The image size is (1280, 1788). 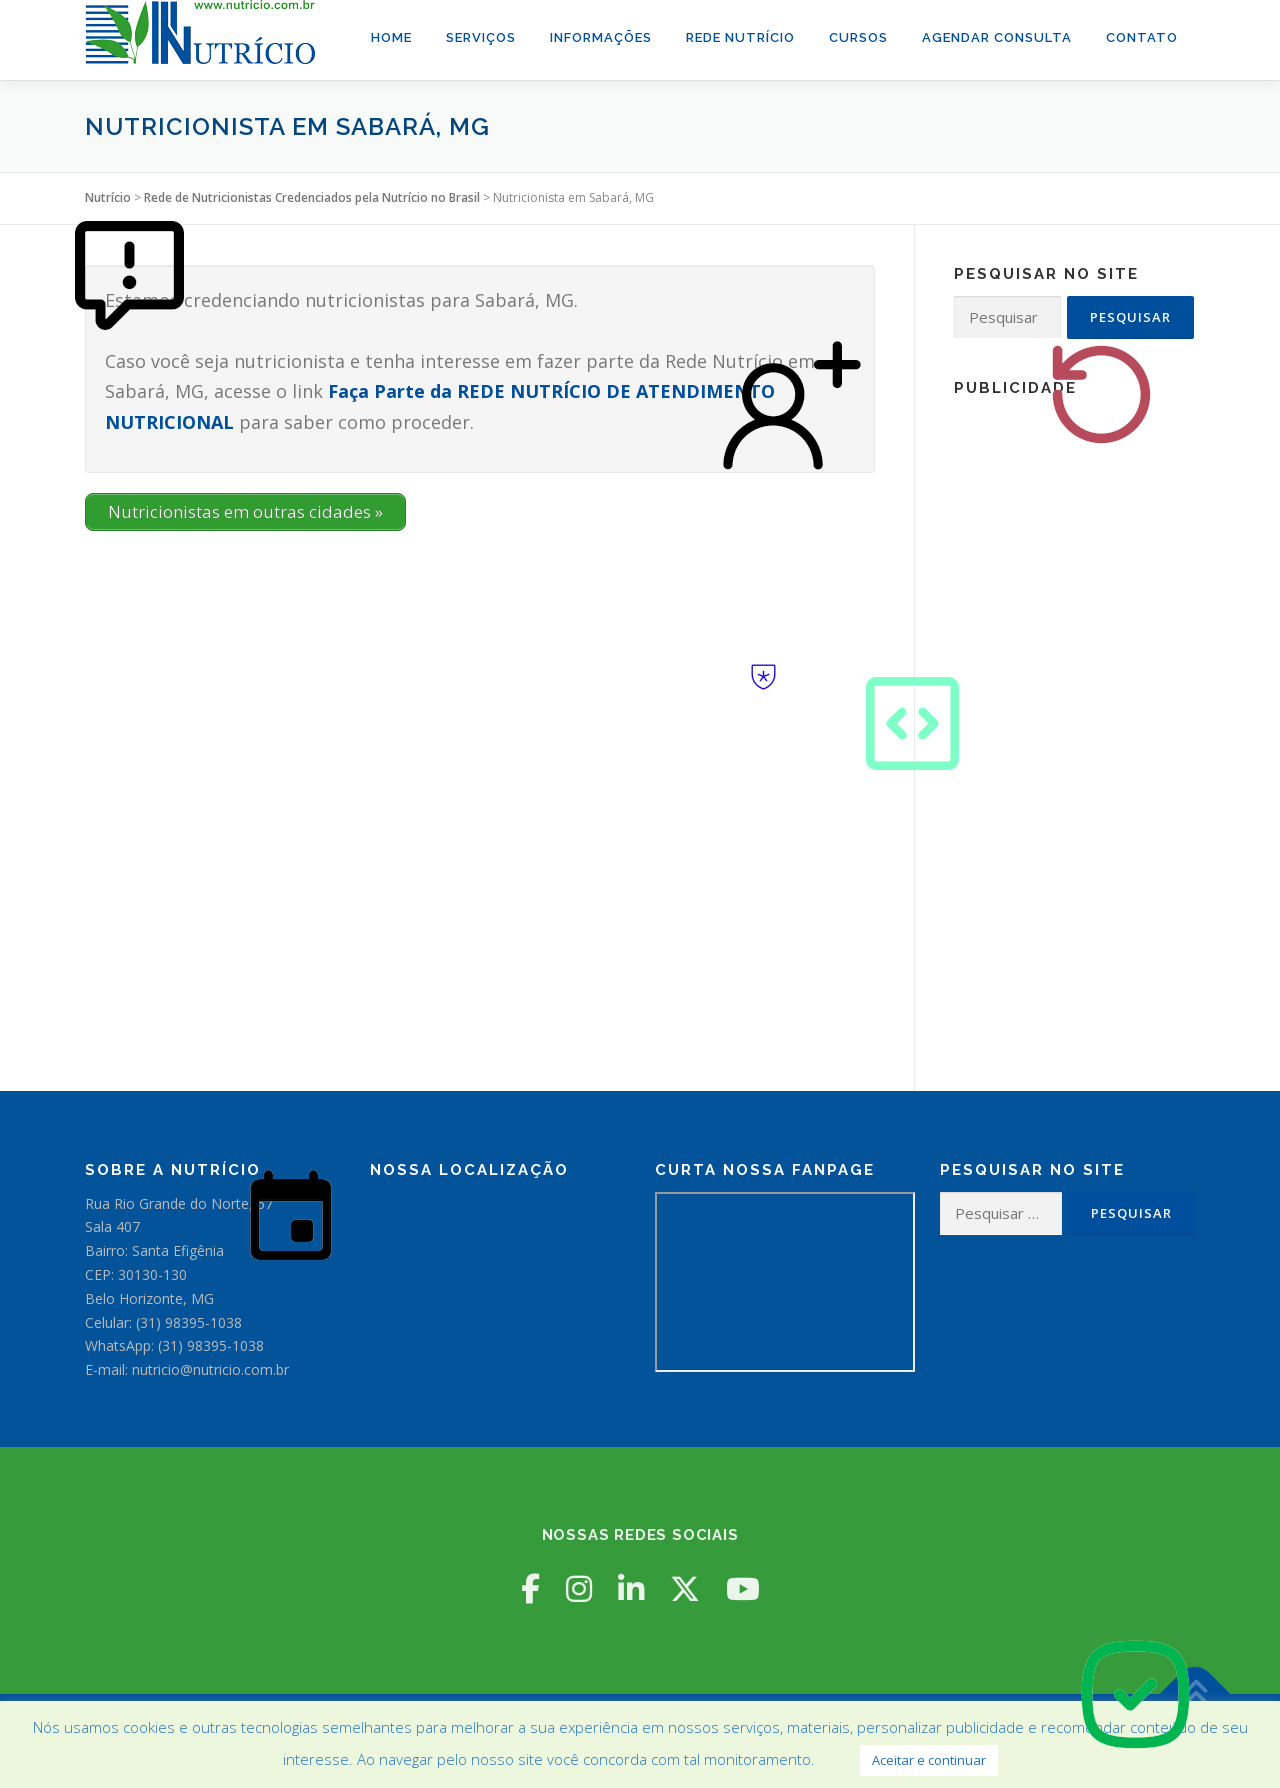 I want to click on view source code, so click(x=912, y=723).